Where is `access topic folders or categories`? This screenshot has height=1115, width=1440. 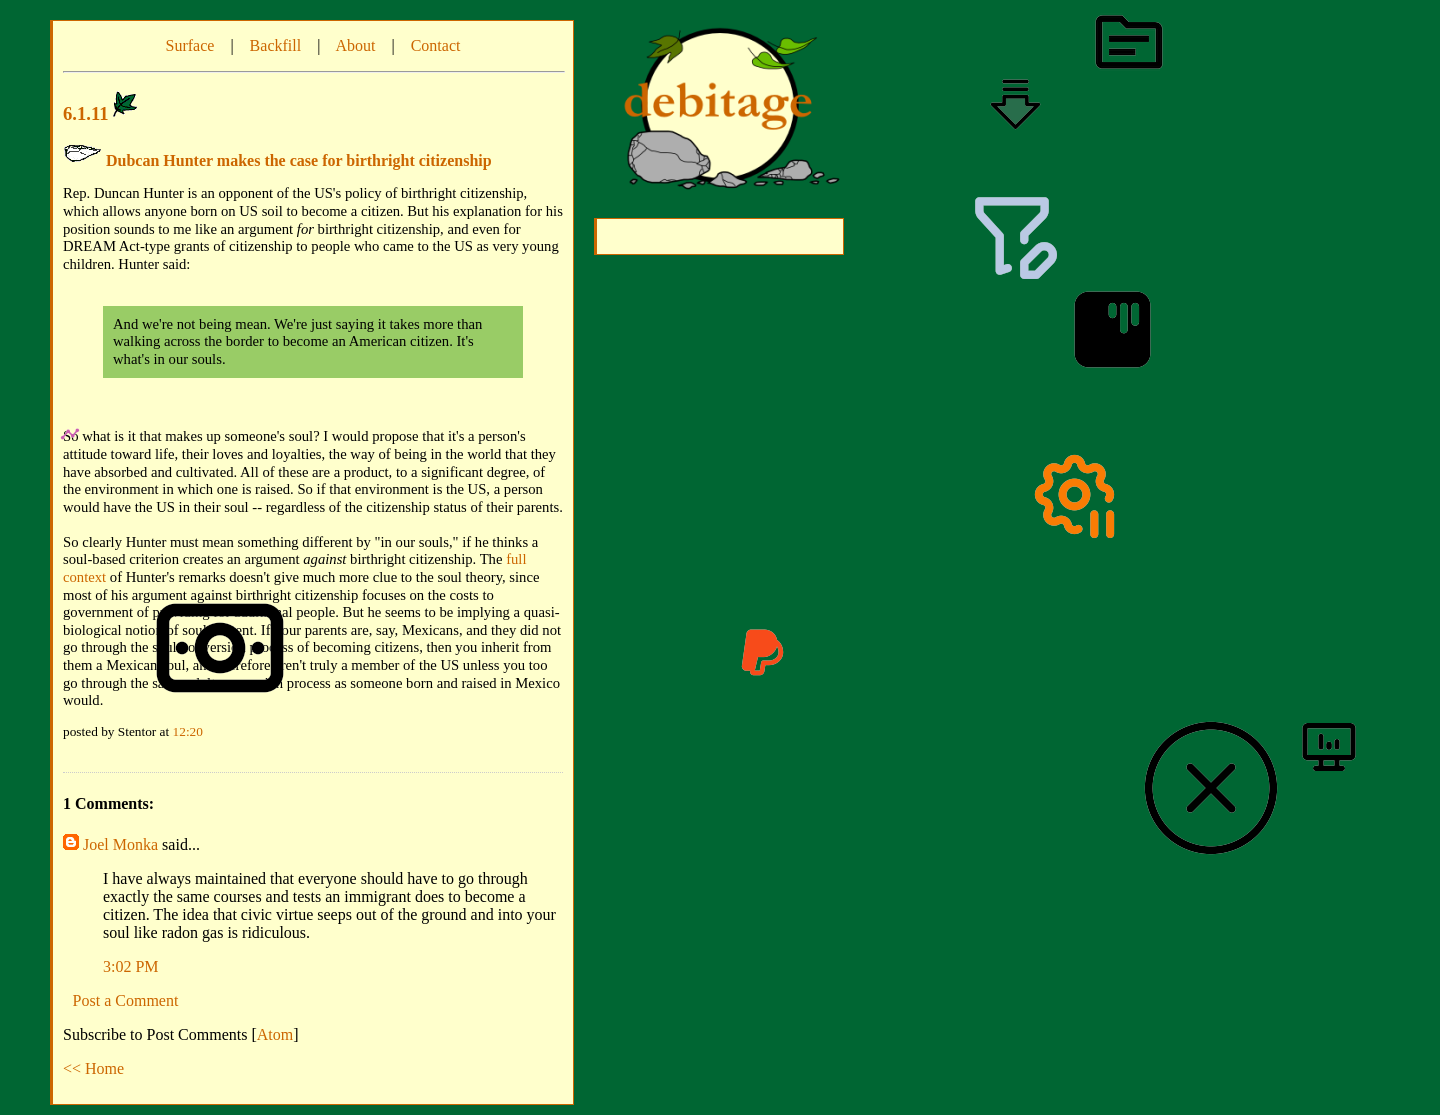 access topic folders or categories is located at coordinates (1129, 42).